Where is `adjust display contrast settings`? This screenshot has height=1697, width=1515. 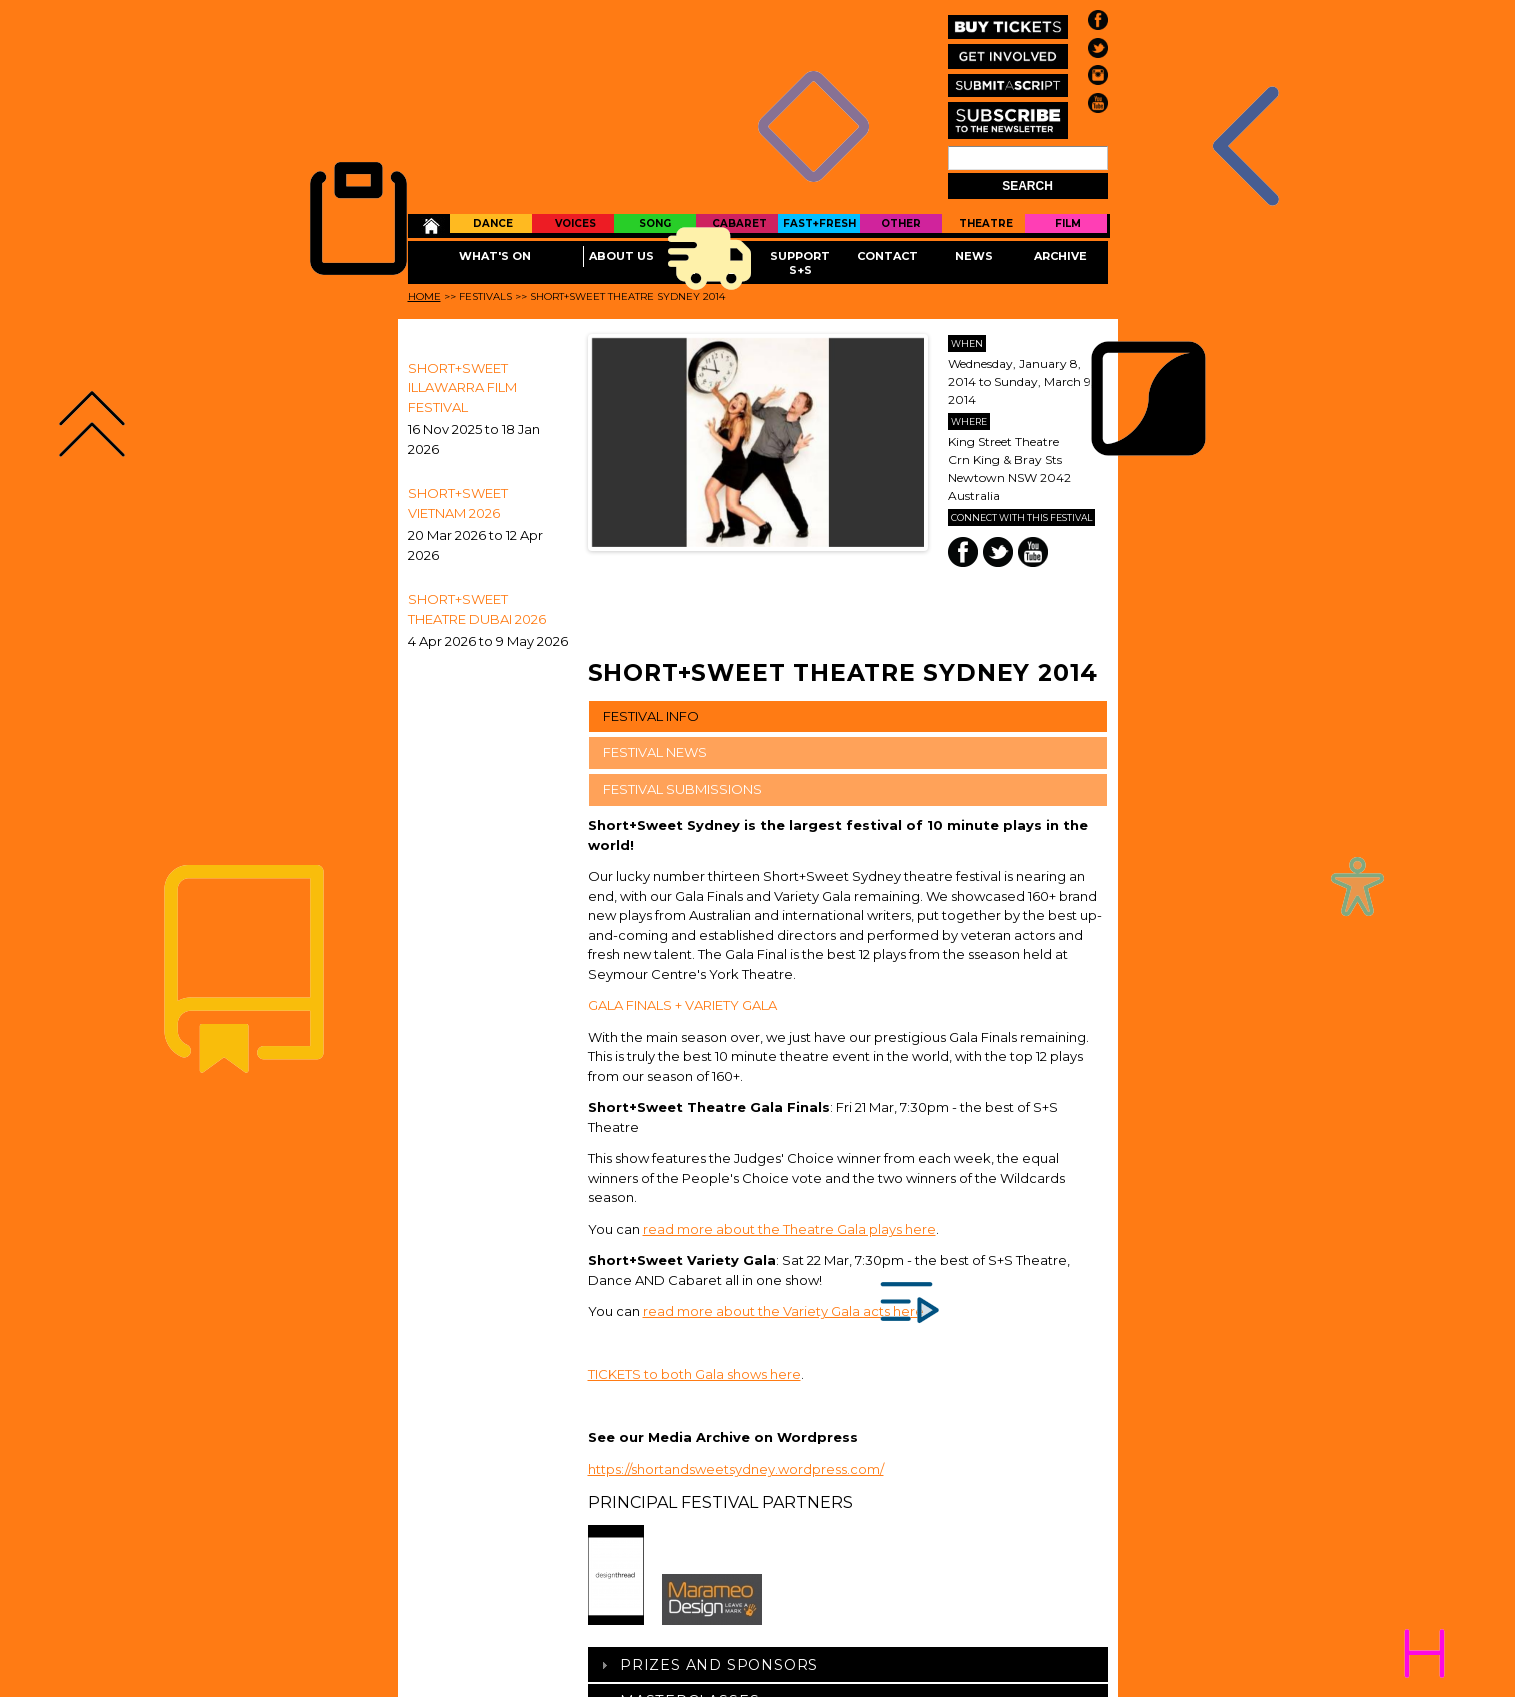
adjust display contrast settings is located at coordinates (1148, 398).